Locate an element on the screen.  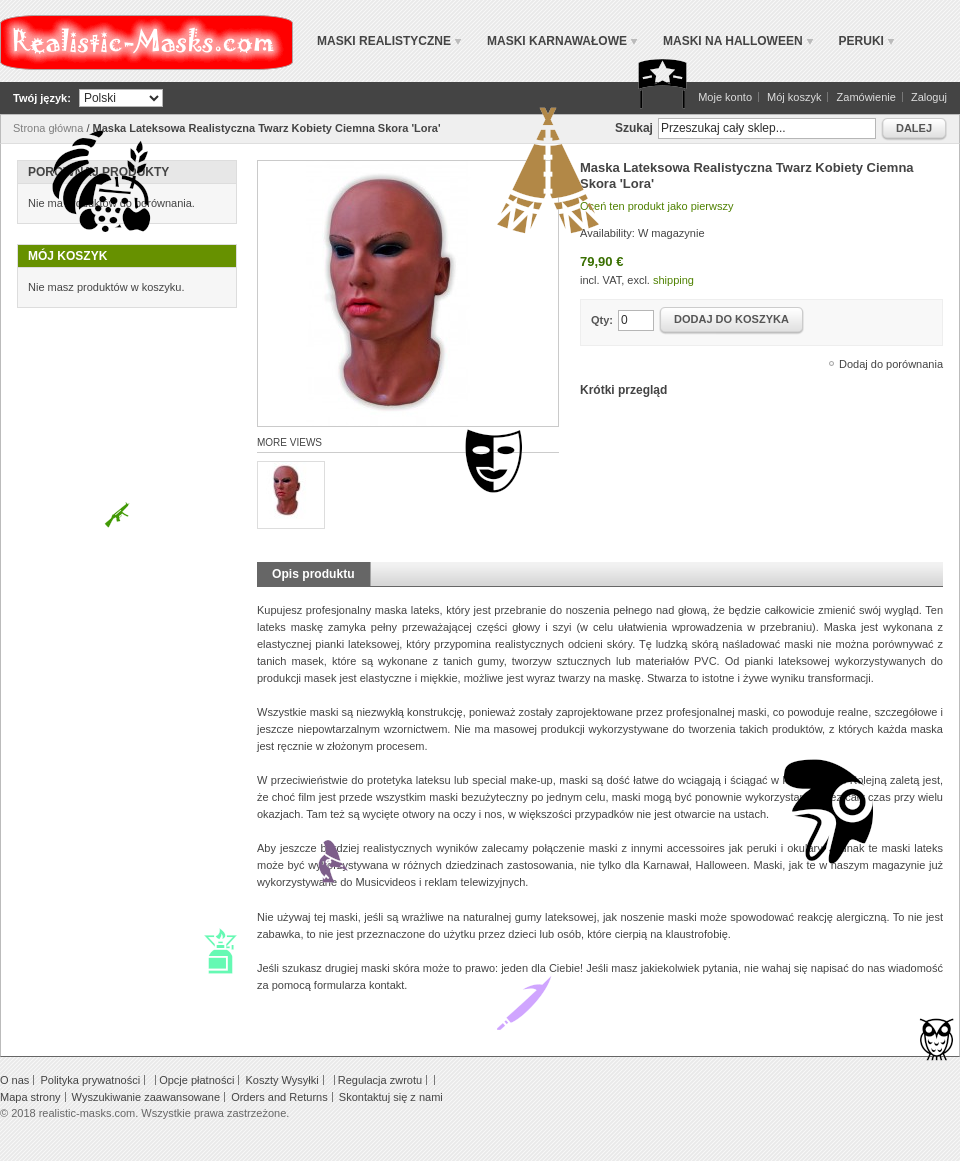
toggle between theater or drama mode is located at coordinates (493, 461).